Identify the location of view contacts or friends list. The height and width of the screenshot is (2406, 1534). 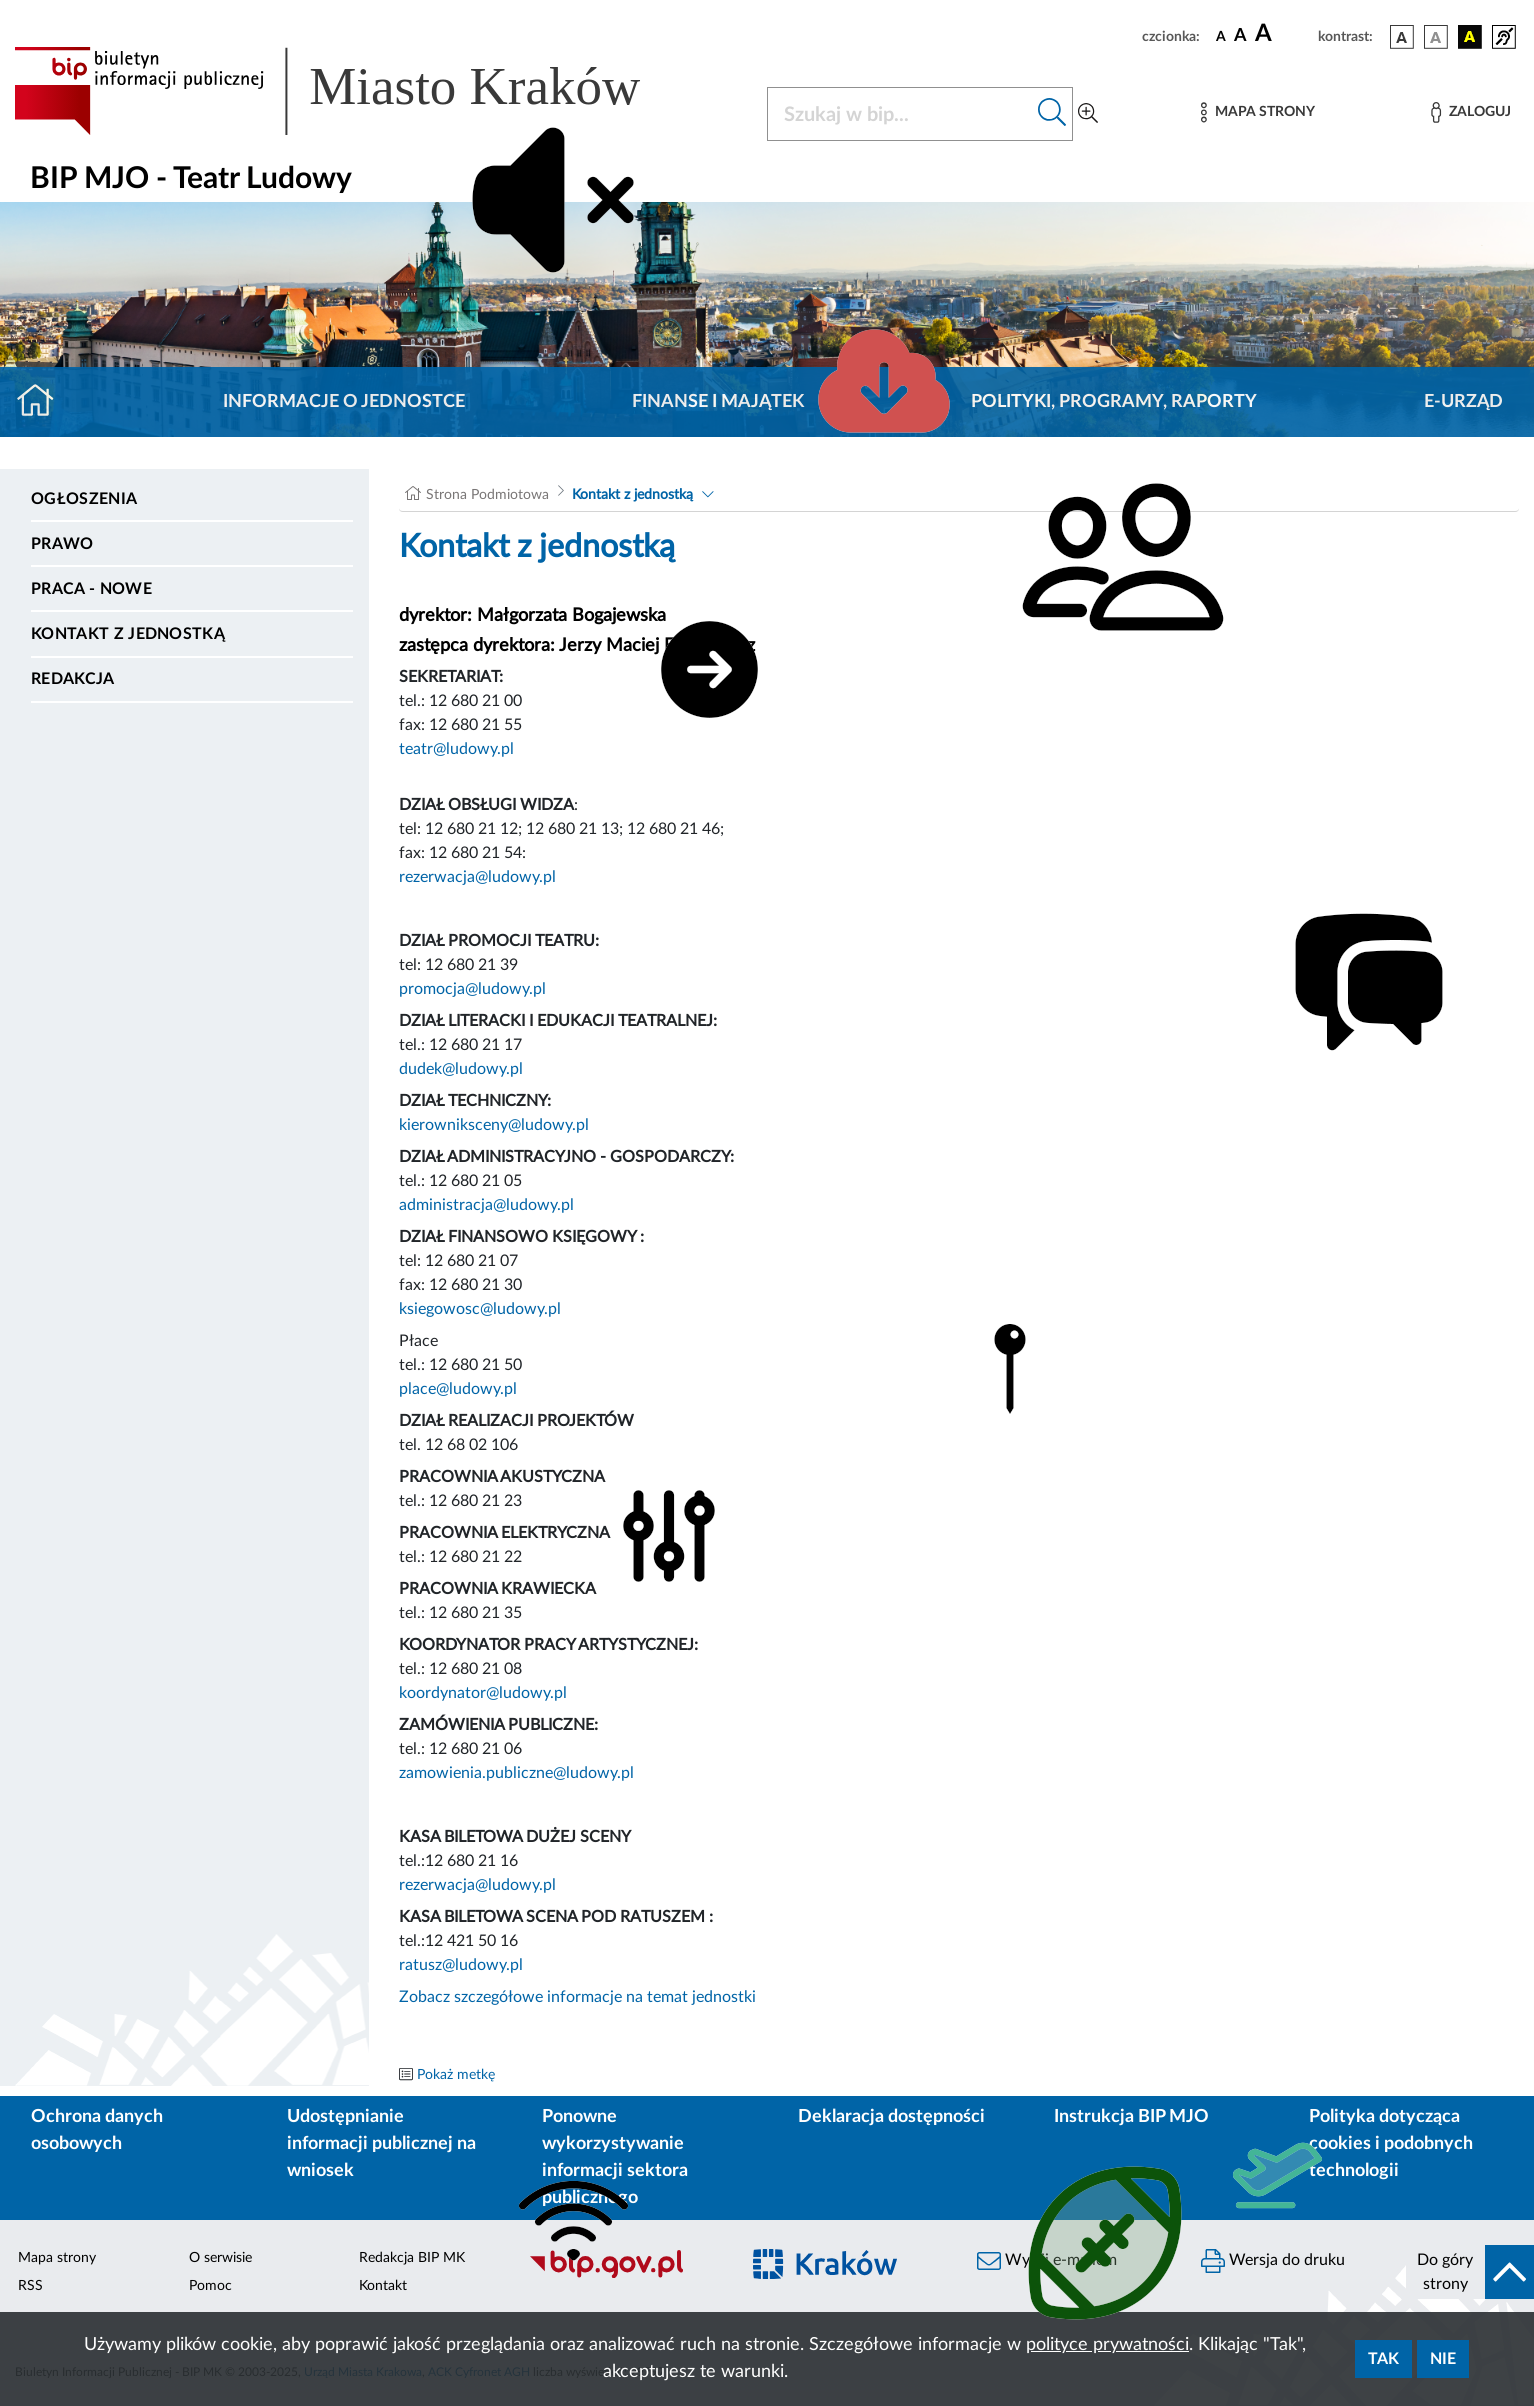
(1123, 557).